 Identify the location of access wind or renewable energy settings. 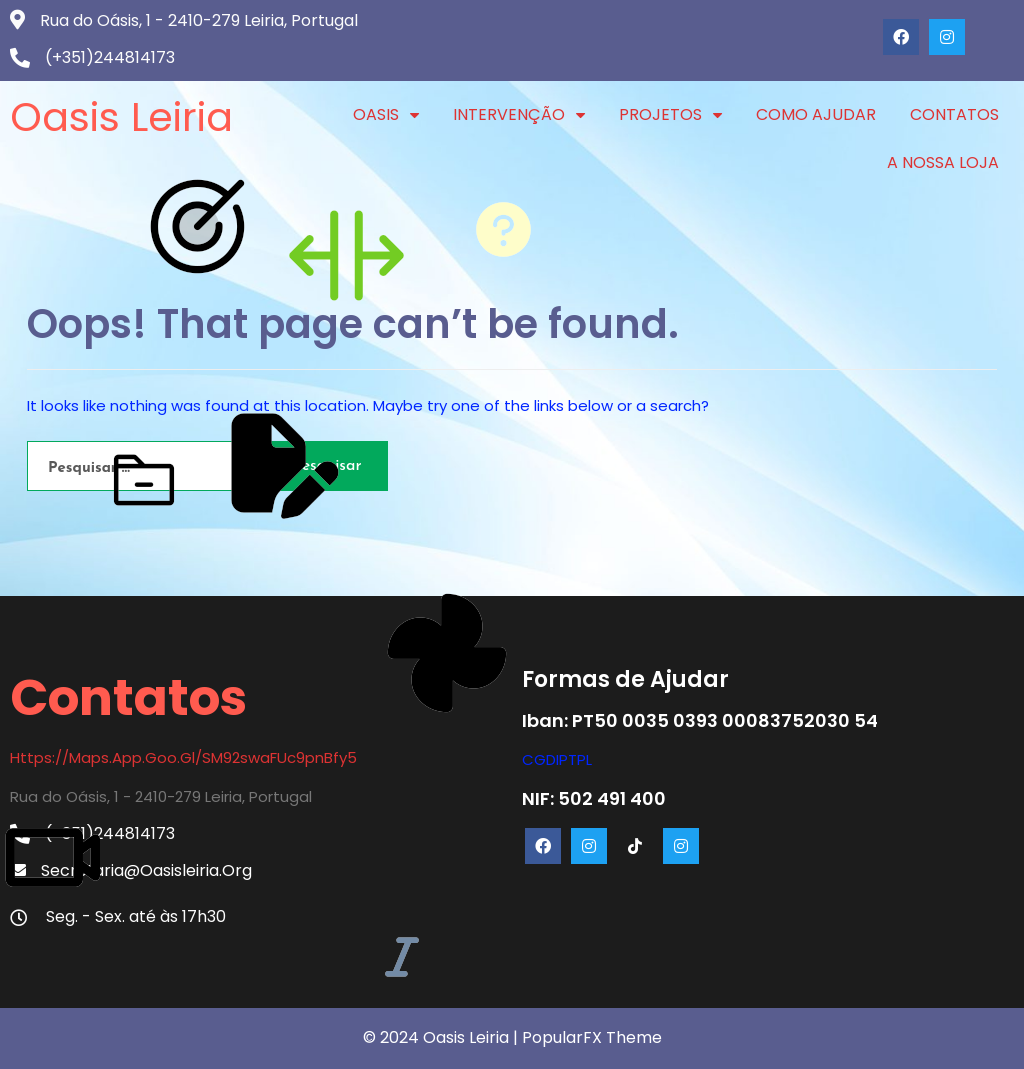
(447, 653).